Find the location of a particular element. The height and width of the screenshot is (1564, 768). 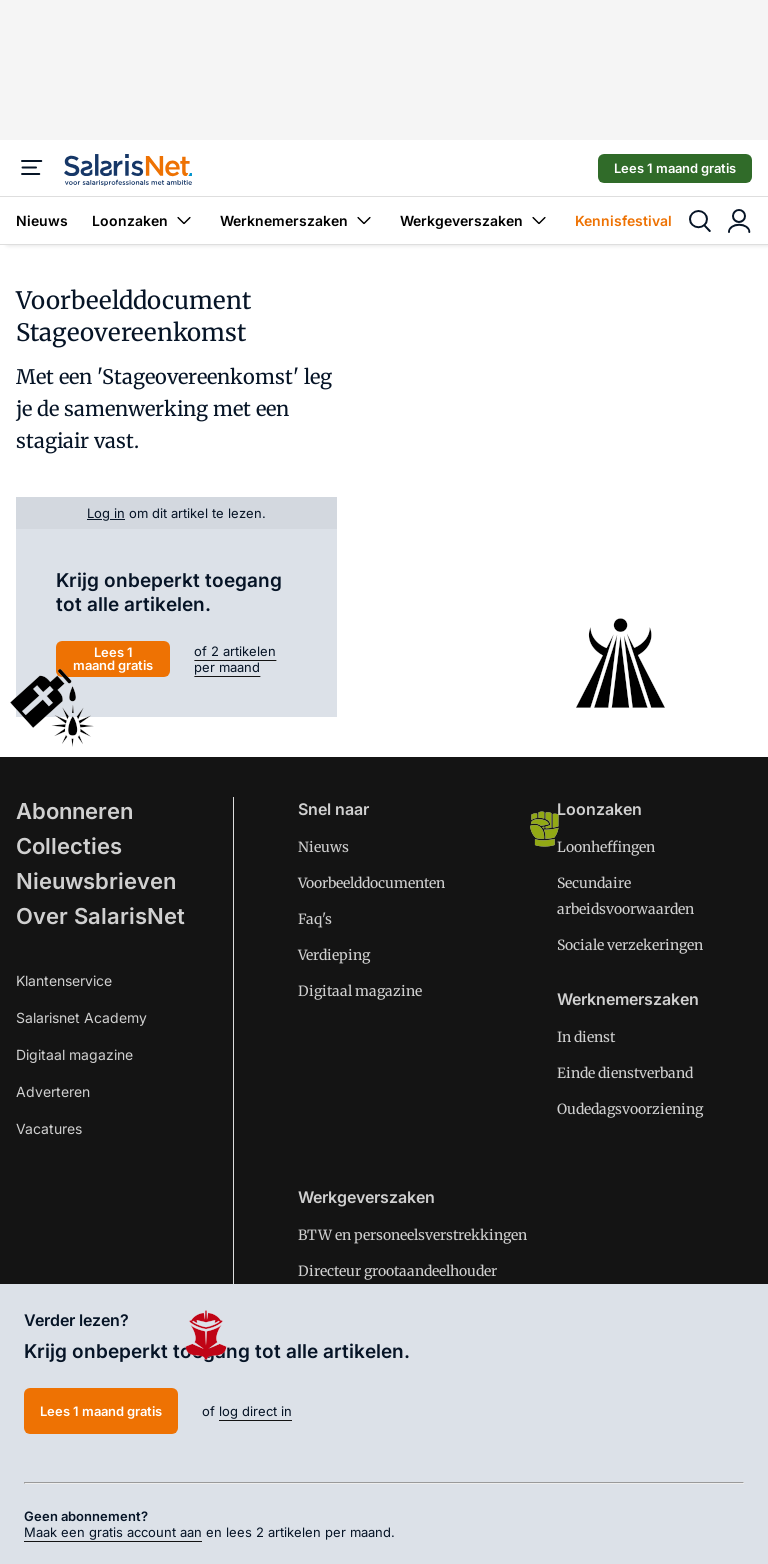

use holy water item in game is located at coordinates (52, 708).